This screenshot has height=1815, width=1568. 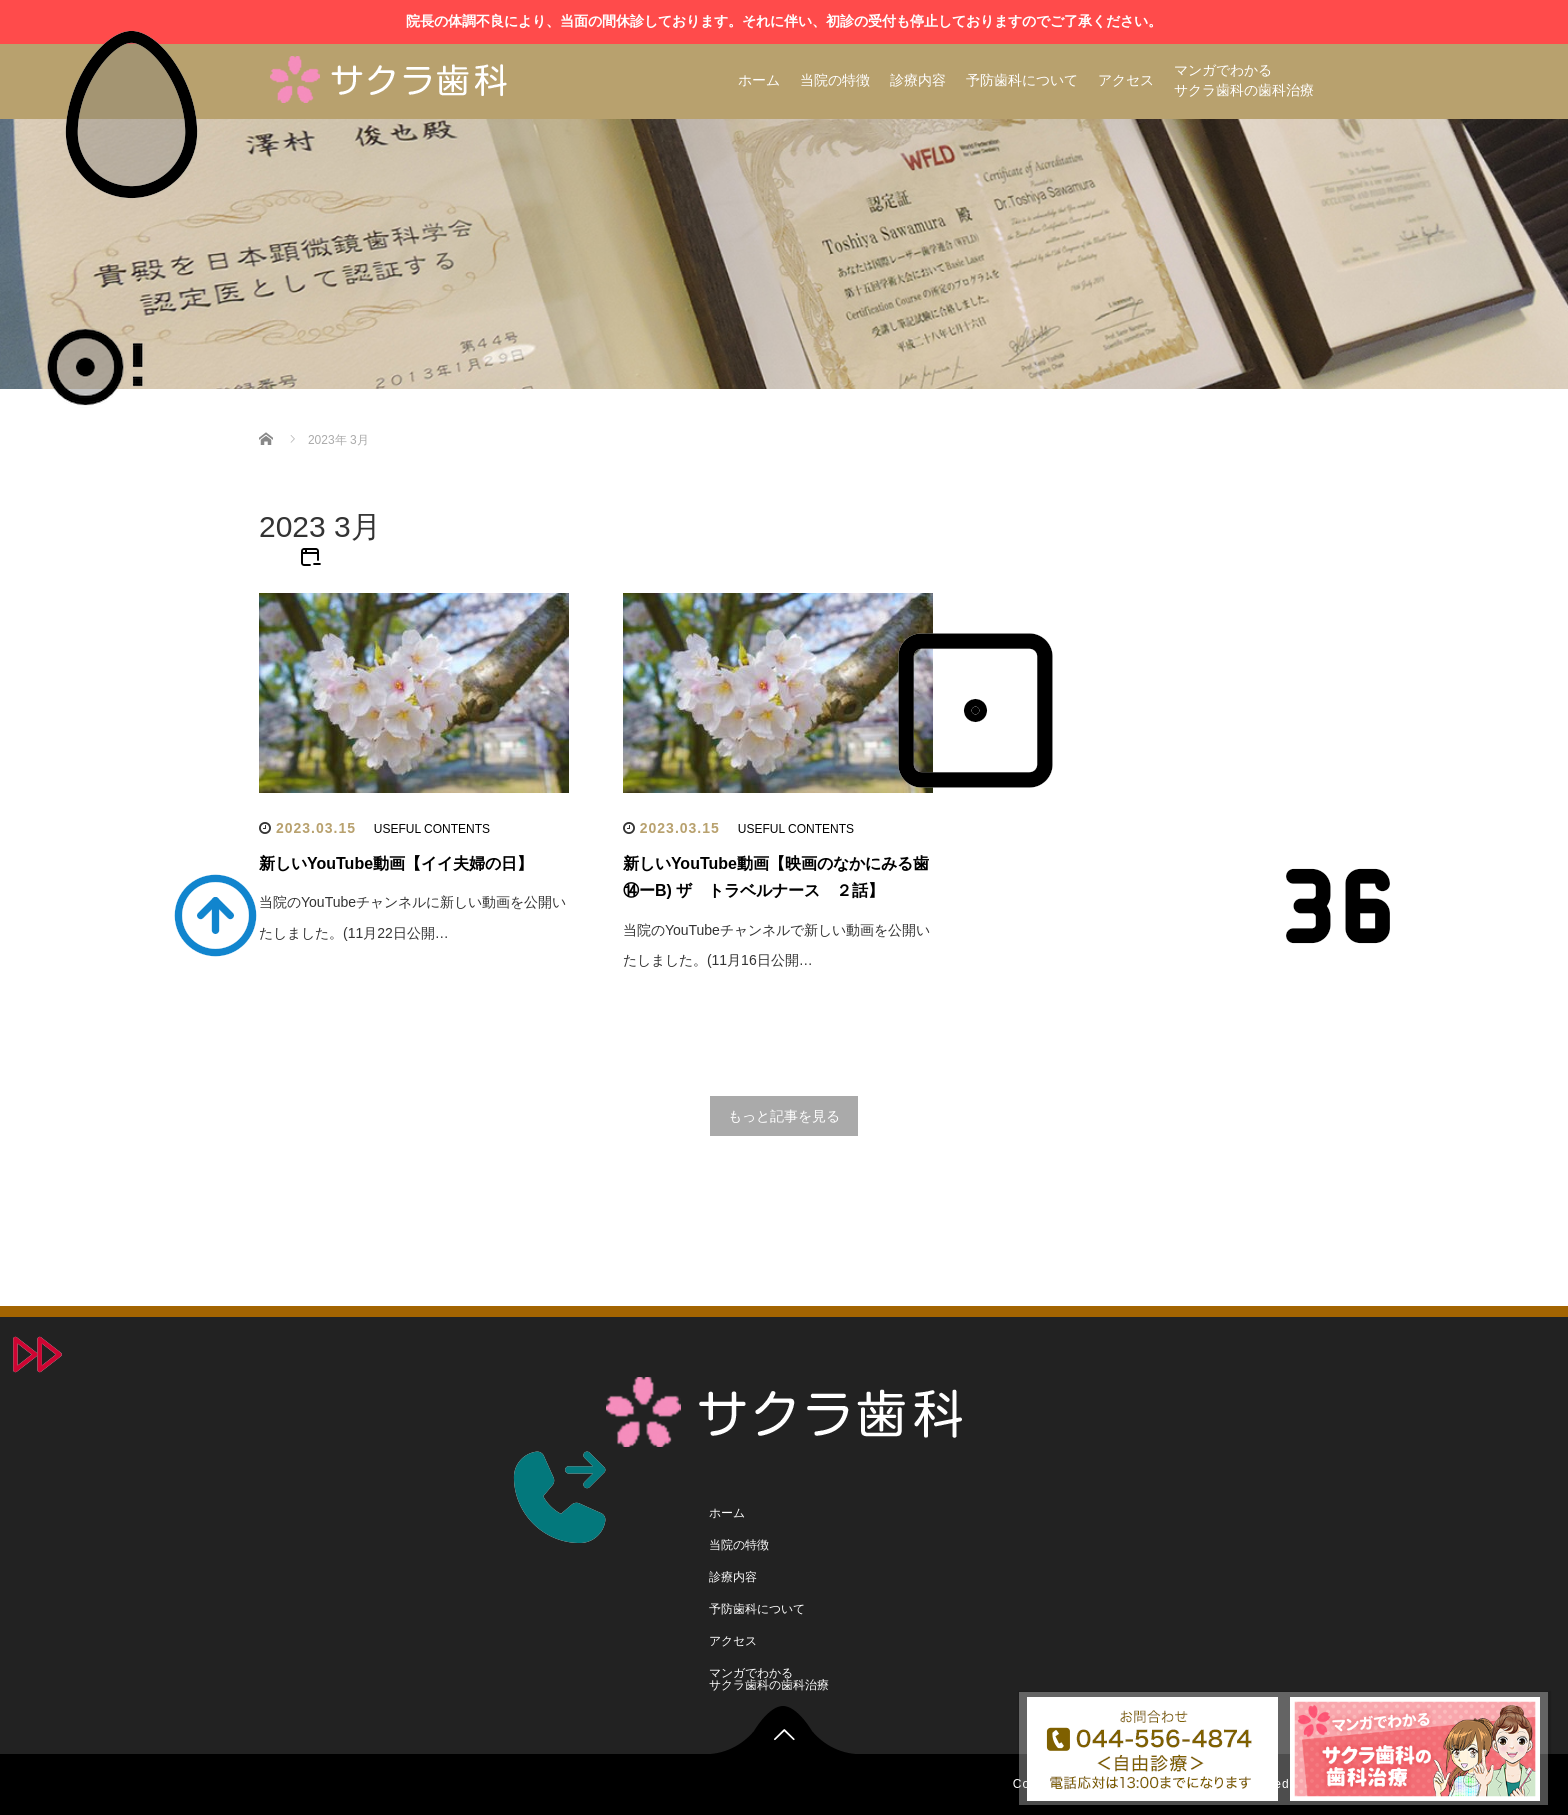 What do you see at coordinates (1338, 906) in the screenshot?
I see `indicates item number 36 in a list or sequence` at bounding box center [1338, 906].